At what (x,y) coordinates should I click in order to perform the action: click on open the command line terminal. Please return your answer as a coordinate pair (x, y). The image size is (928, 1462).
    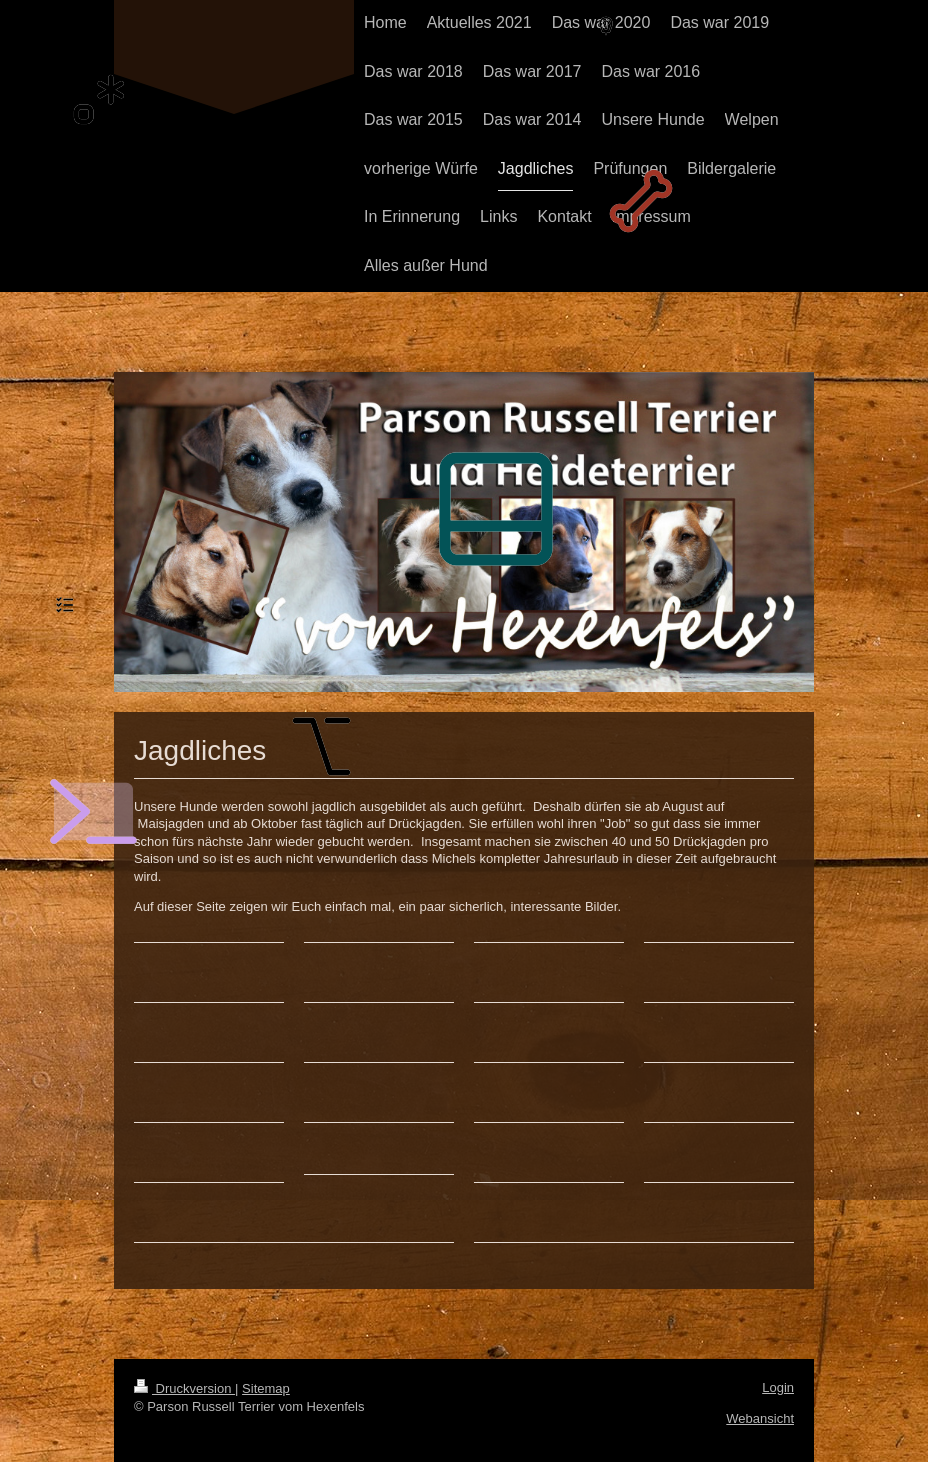
    Looking at the image, I should click on (93, 811).